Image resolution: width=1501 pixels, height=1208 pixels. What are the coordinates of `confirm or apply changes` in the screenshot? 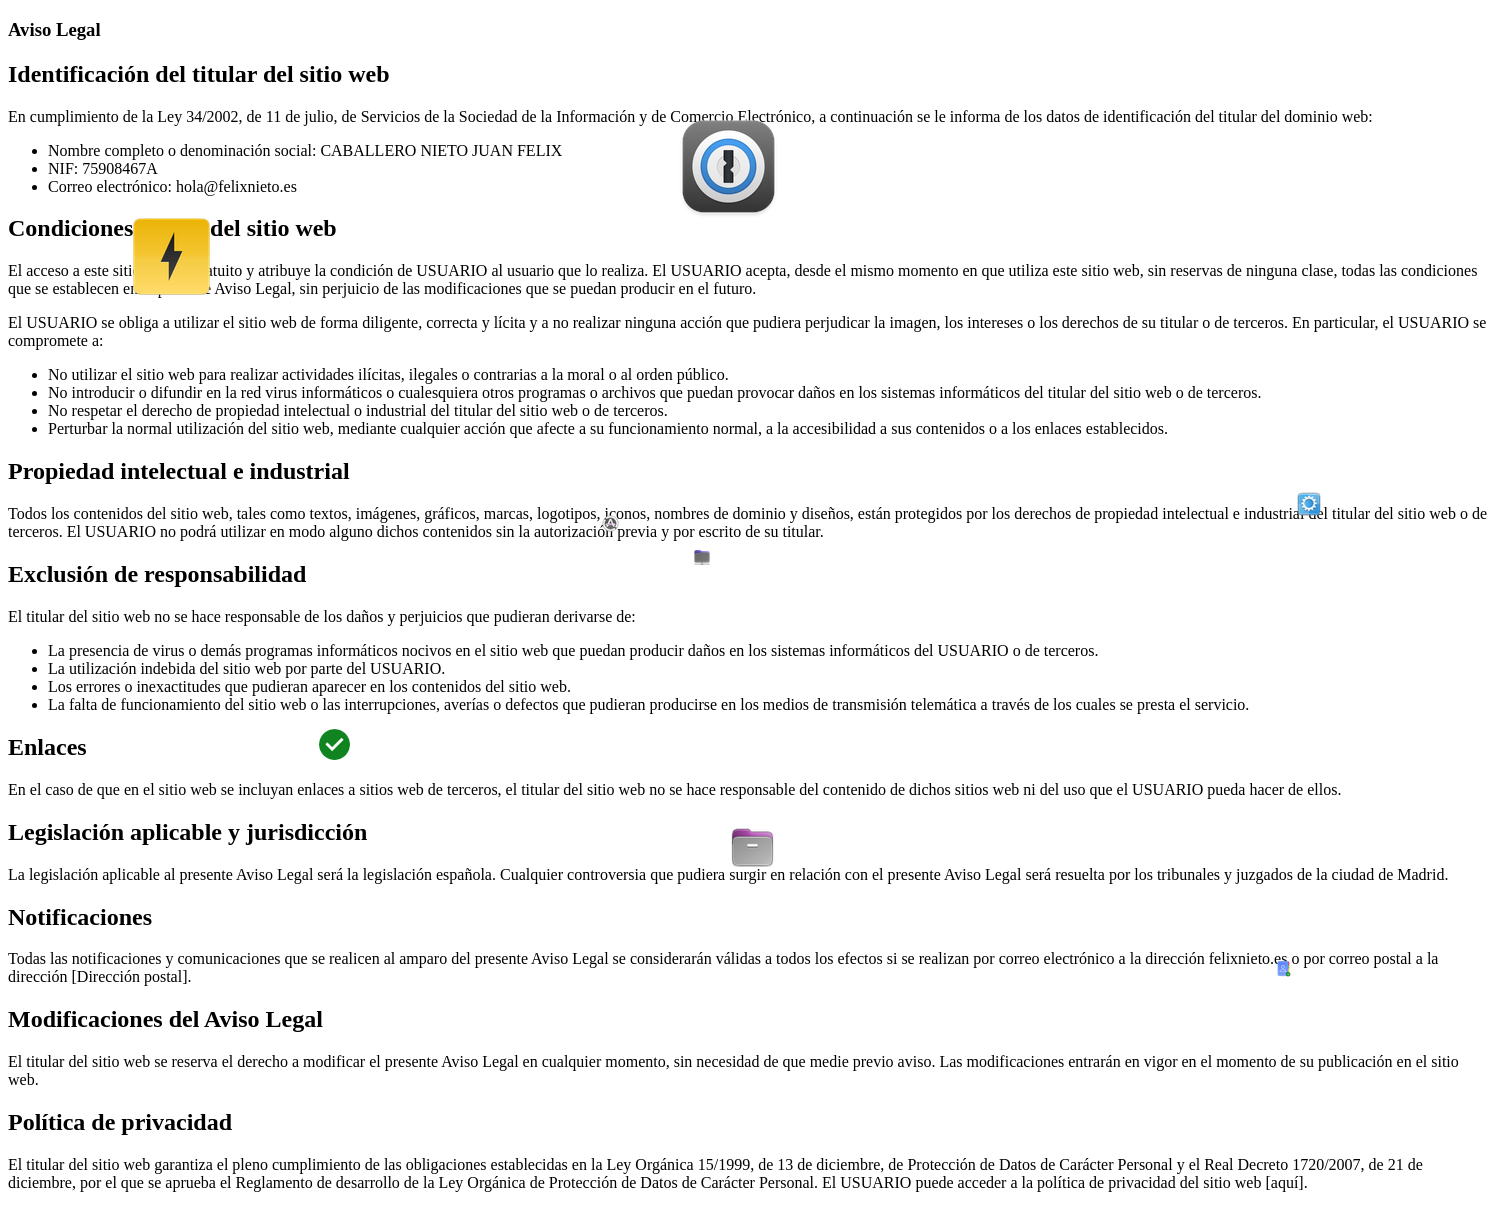 It's located at (334, 744).